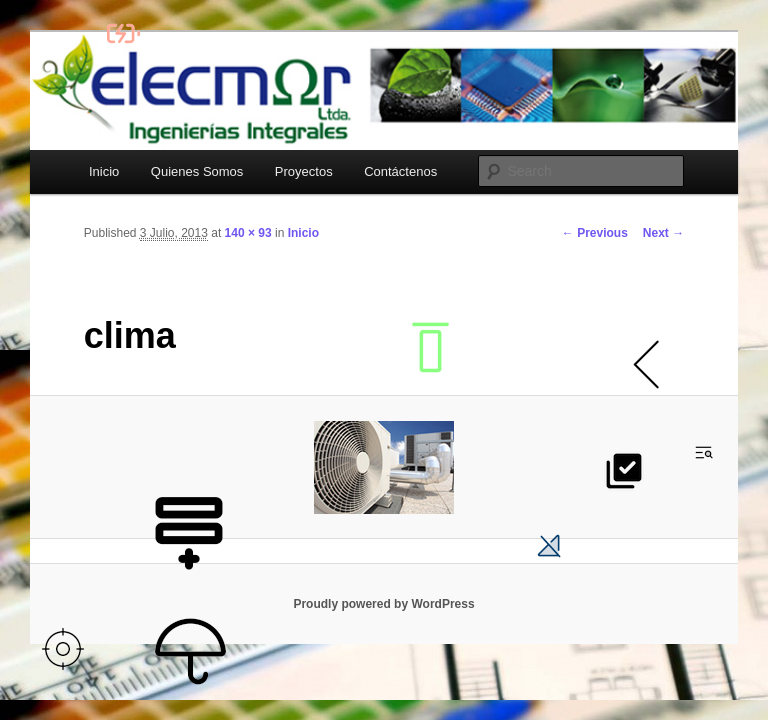  What do you see at coordinates (648, 364) in the screenshot?
I see `go back to the previous screen` at bounding box center [648, 364].